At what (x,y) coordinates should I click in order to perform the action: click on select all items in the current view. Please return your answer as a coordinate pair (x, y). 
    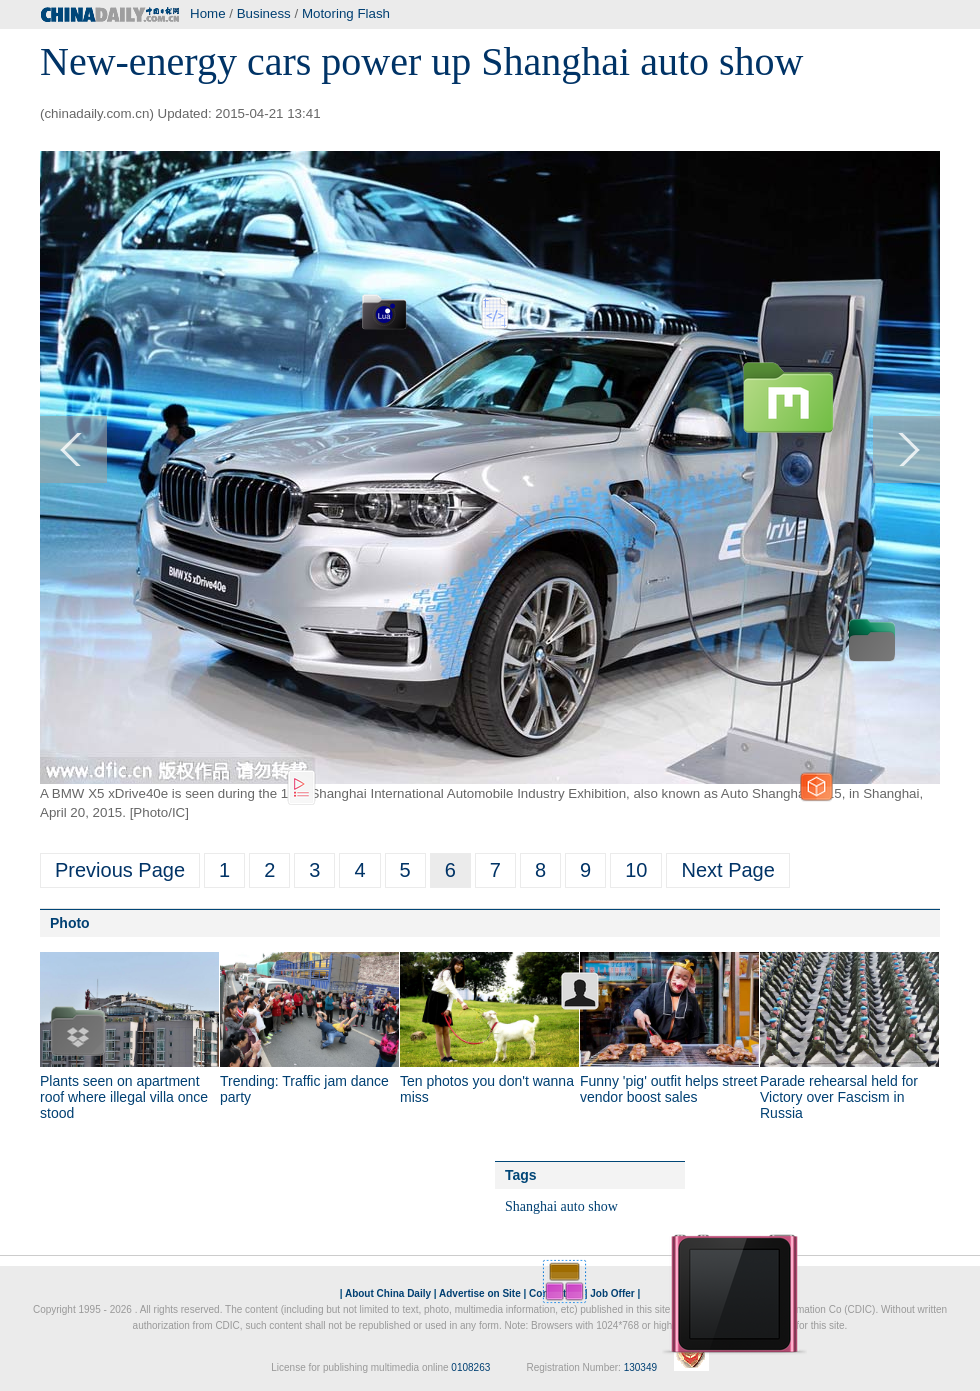
    Looking at the image, I should click on (564, 1281).